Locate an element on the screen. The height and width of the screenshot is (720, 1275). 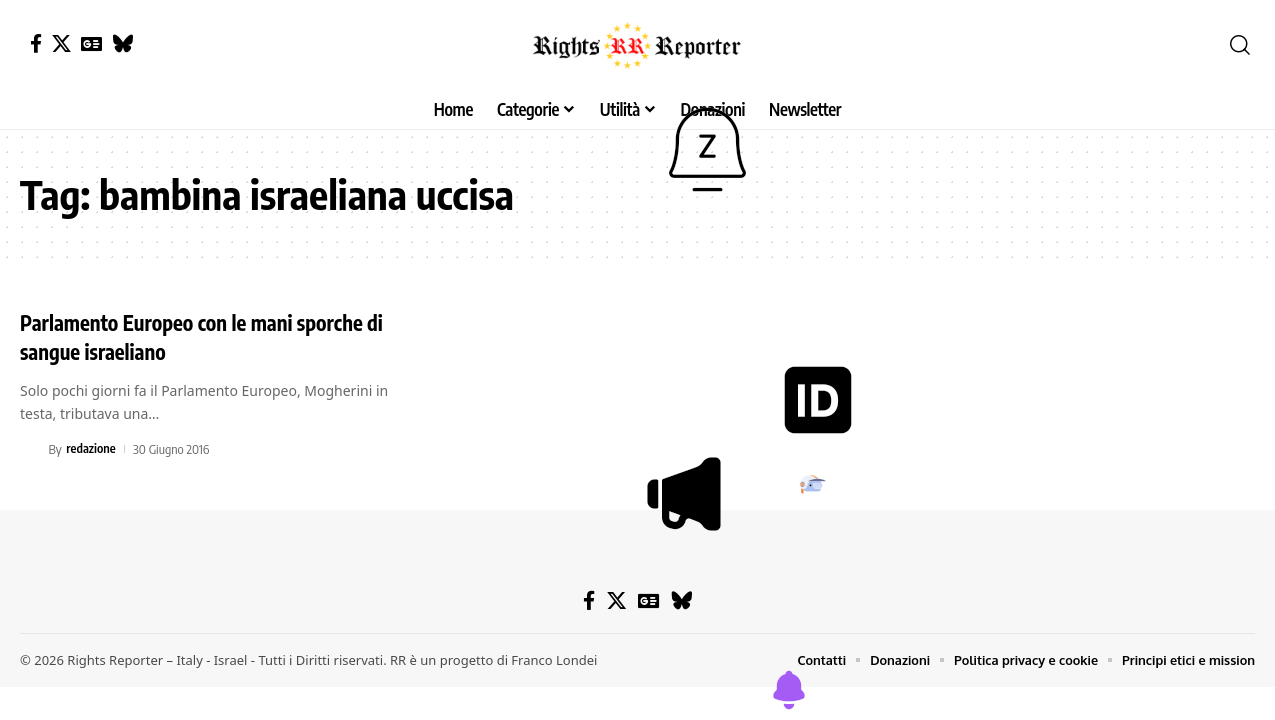
view notifications is located at coordinates (789, 690).